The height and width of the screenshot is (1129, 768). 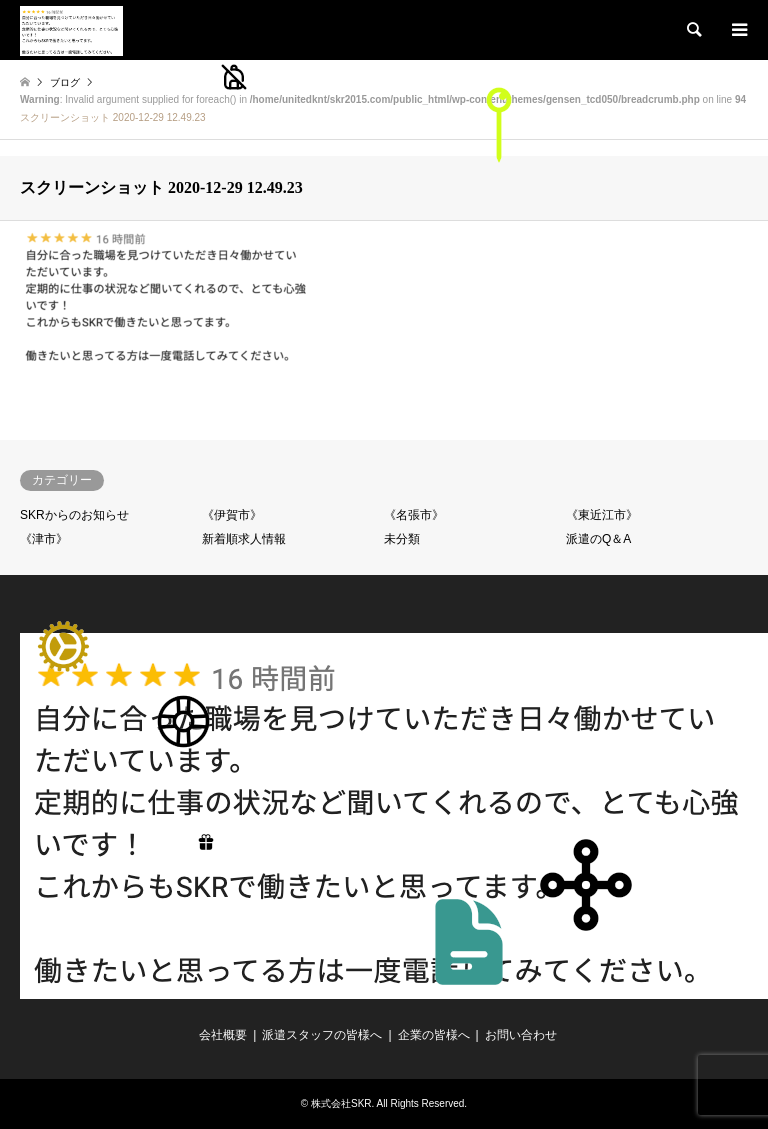 What do you see at coordinates (234, 77) in the screenshot?
I see `no backpack allowed` at bounding box center [234, 77].